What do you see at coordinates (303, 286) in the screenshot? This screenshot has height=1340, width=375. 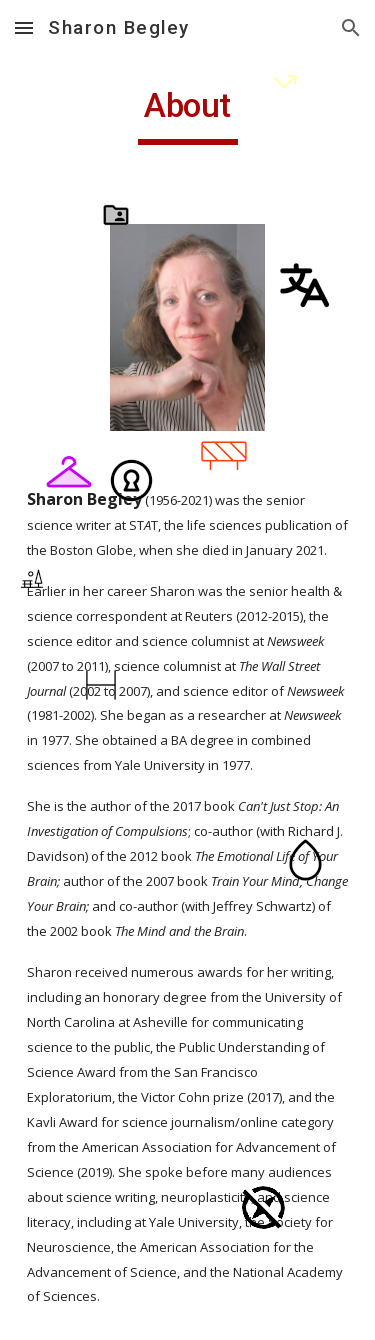 I see `translate text to another language` at bounding box center [303, 286].